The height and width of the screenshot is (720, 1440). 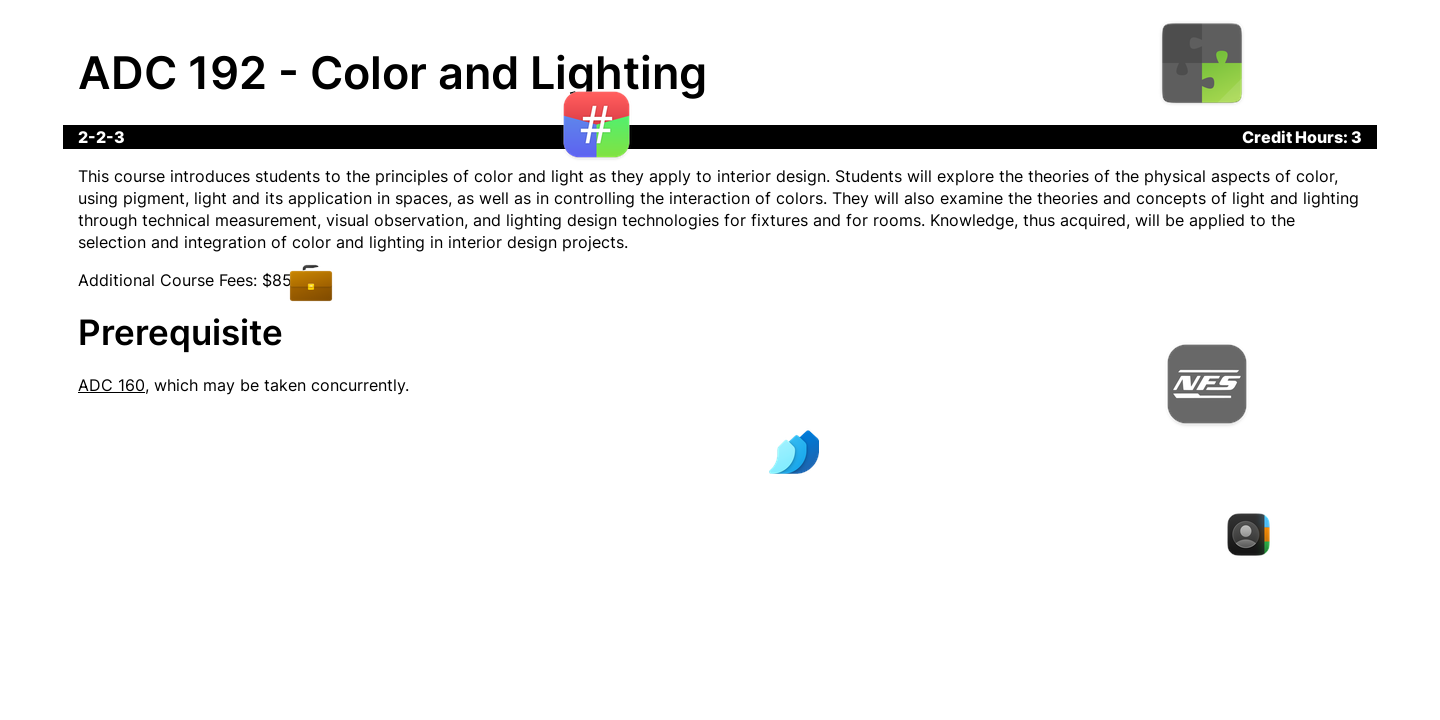 I want to click on launch need for speed underground 2 game, so click(x=1207, y=384).